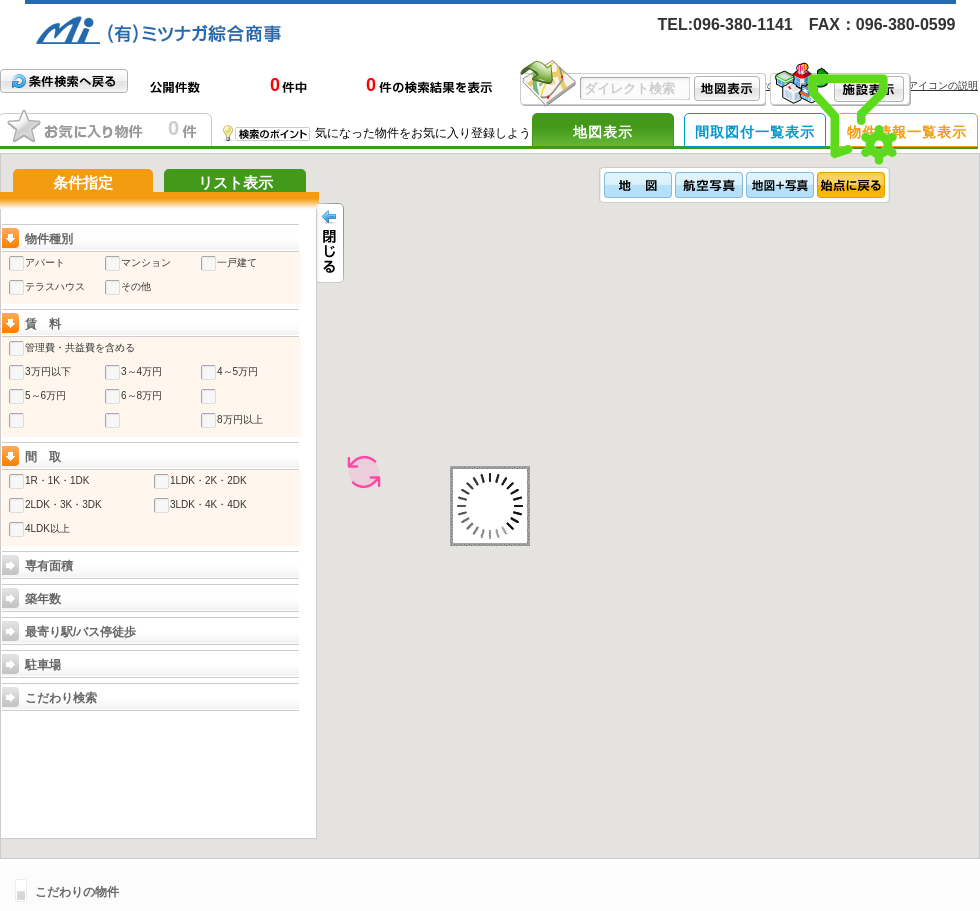 The height and width of the screenshot is (911, 980). Describe the element at coordinates (364, 472) in the screenshot. I see `refresh or reload content` at that location.